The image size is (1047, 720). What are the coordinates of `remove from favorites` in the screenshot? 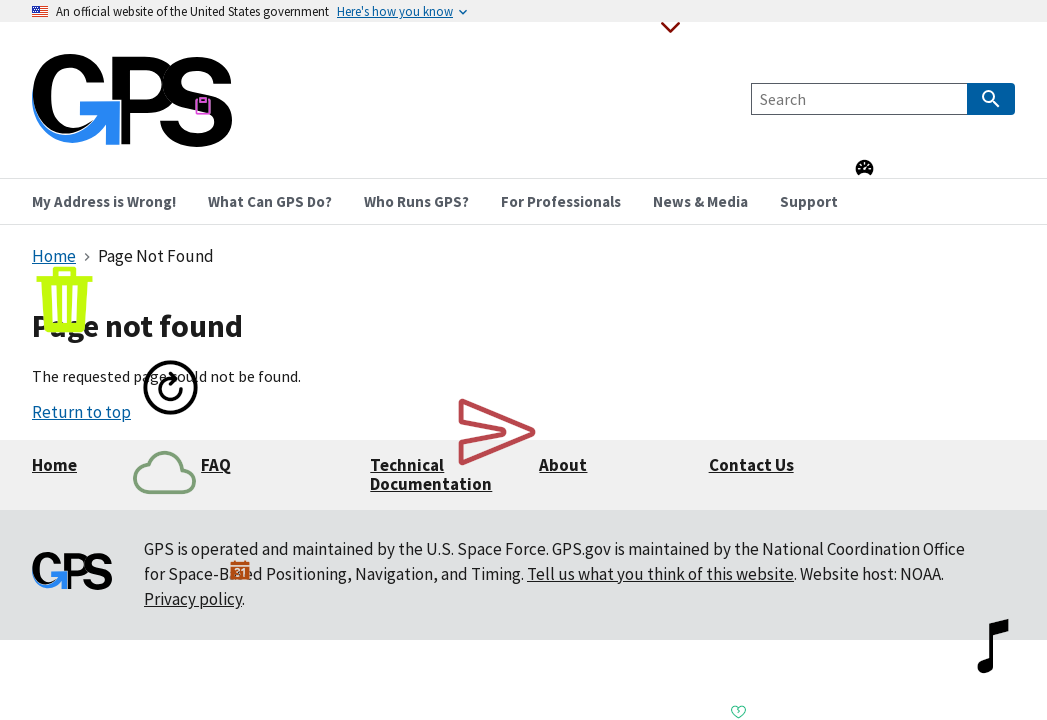 It's located at (738, 711).